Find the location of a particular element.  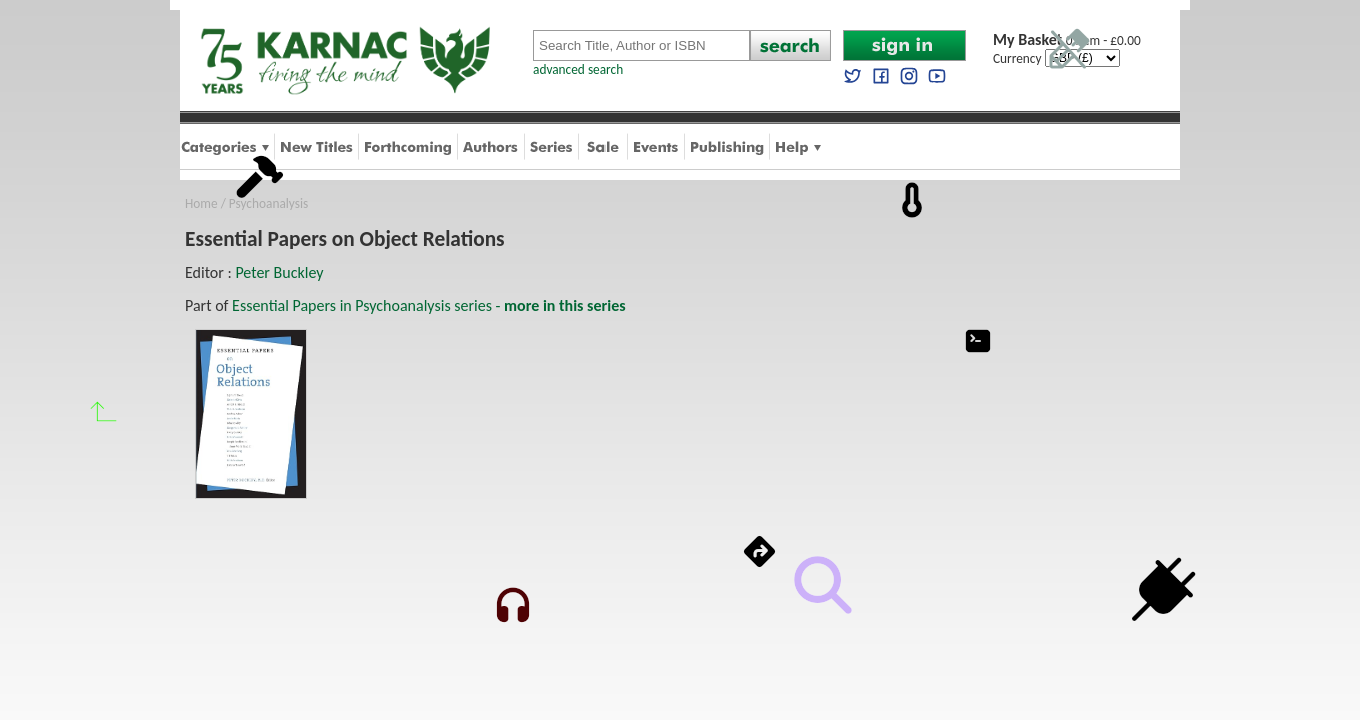

turn right navigation instruction is located at coordinates (759, 551).